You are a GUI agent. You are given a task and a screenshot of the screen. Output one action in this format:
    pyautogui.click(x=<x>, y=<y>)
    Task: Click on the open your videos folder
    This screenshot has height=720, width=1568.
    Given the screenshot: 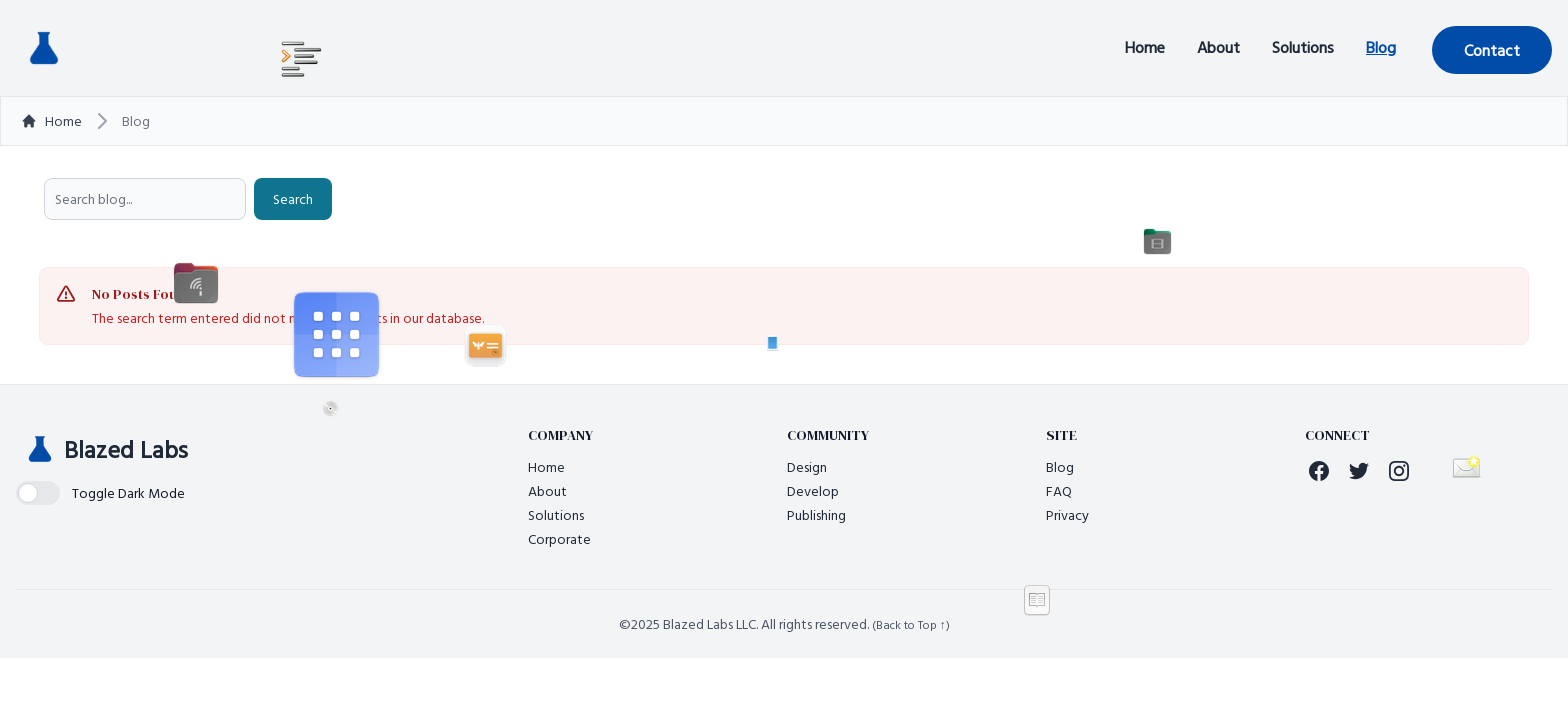 What is the action you would take?
    pyautogui.click(x=1157, y=241)
    